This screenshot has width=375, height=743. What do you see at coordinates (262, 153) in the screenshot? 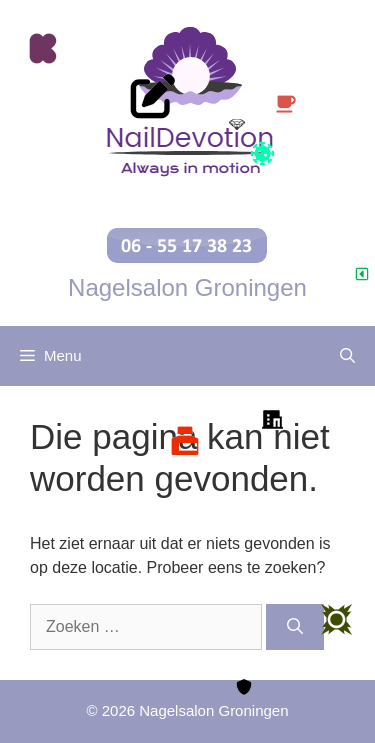
I see `indicates covid-19 related information or resources` at bounding box center [262, 153].